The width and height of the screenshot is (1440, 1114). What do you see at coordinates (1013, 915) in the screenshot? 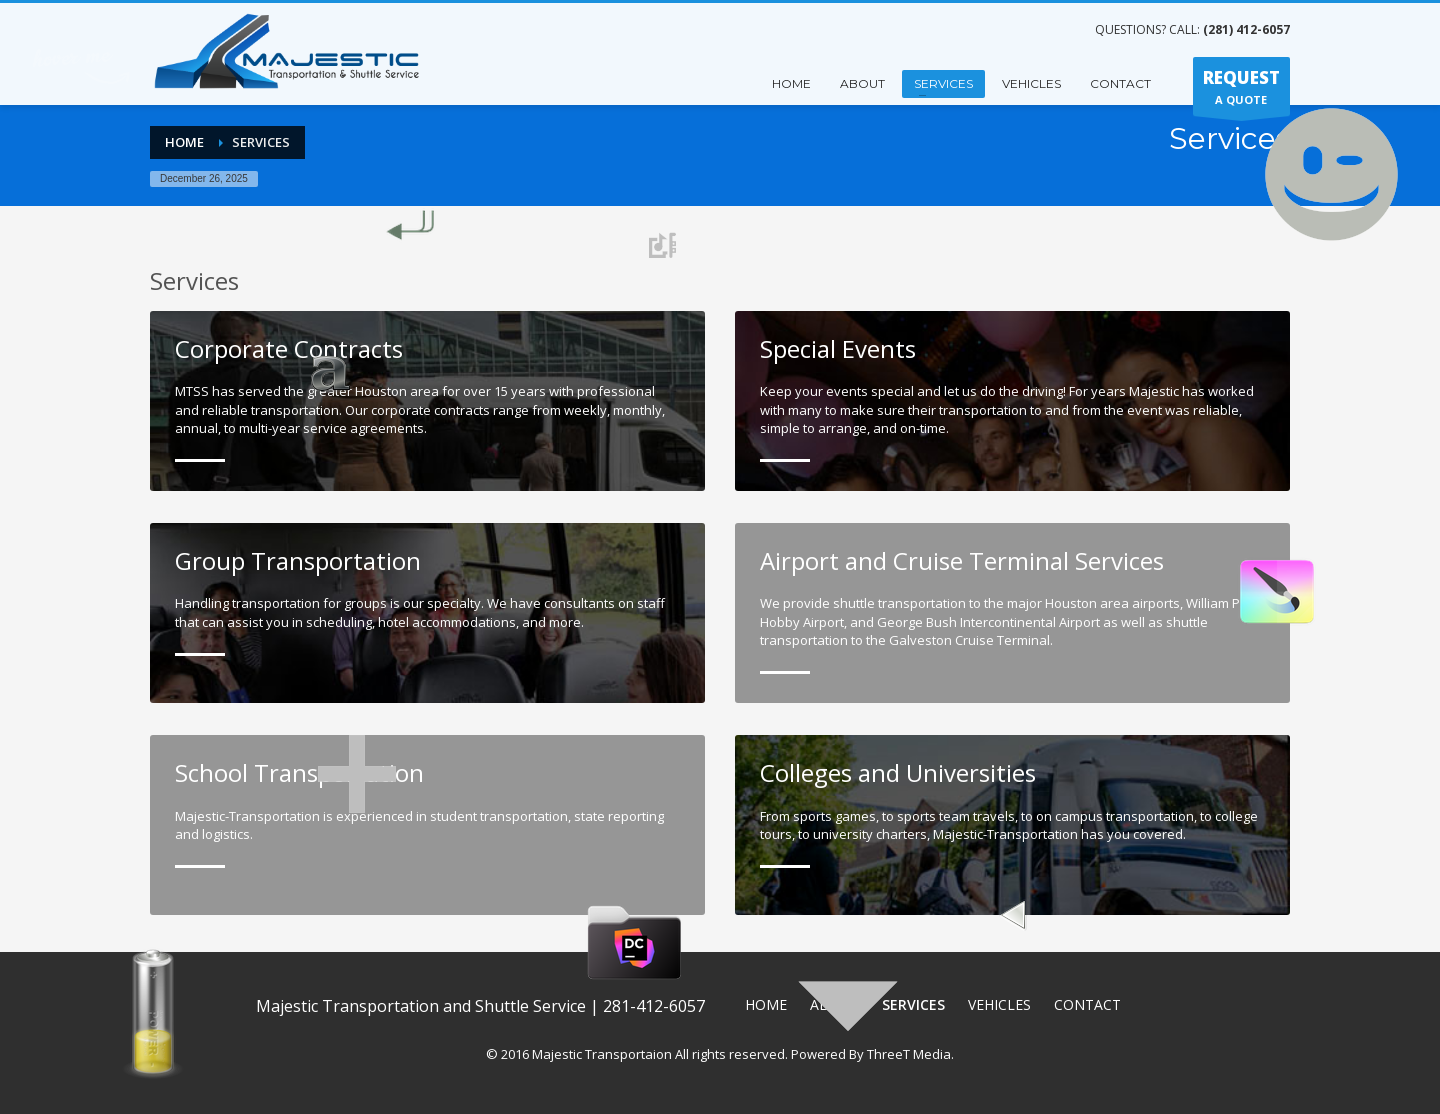
I see `start media playback (right-to-left interface)` at bounding box center [1013, 915].